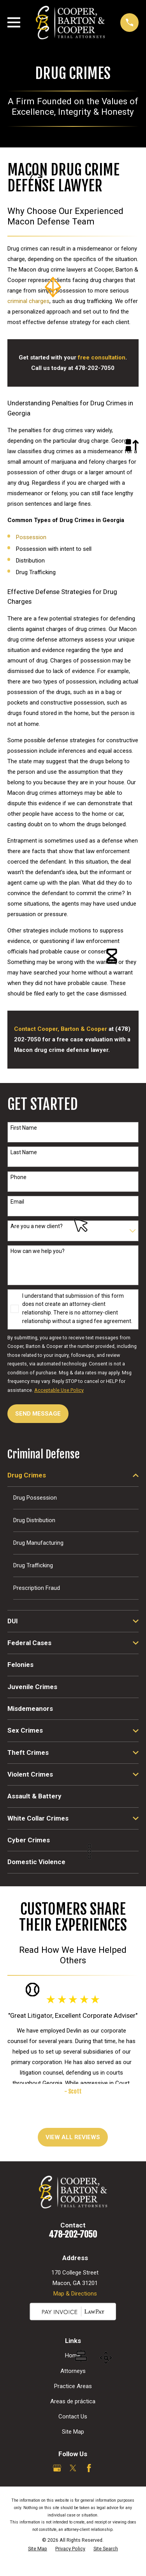  I want to click on access baseball or sports content, so click(32, 1989).